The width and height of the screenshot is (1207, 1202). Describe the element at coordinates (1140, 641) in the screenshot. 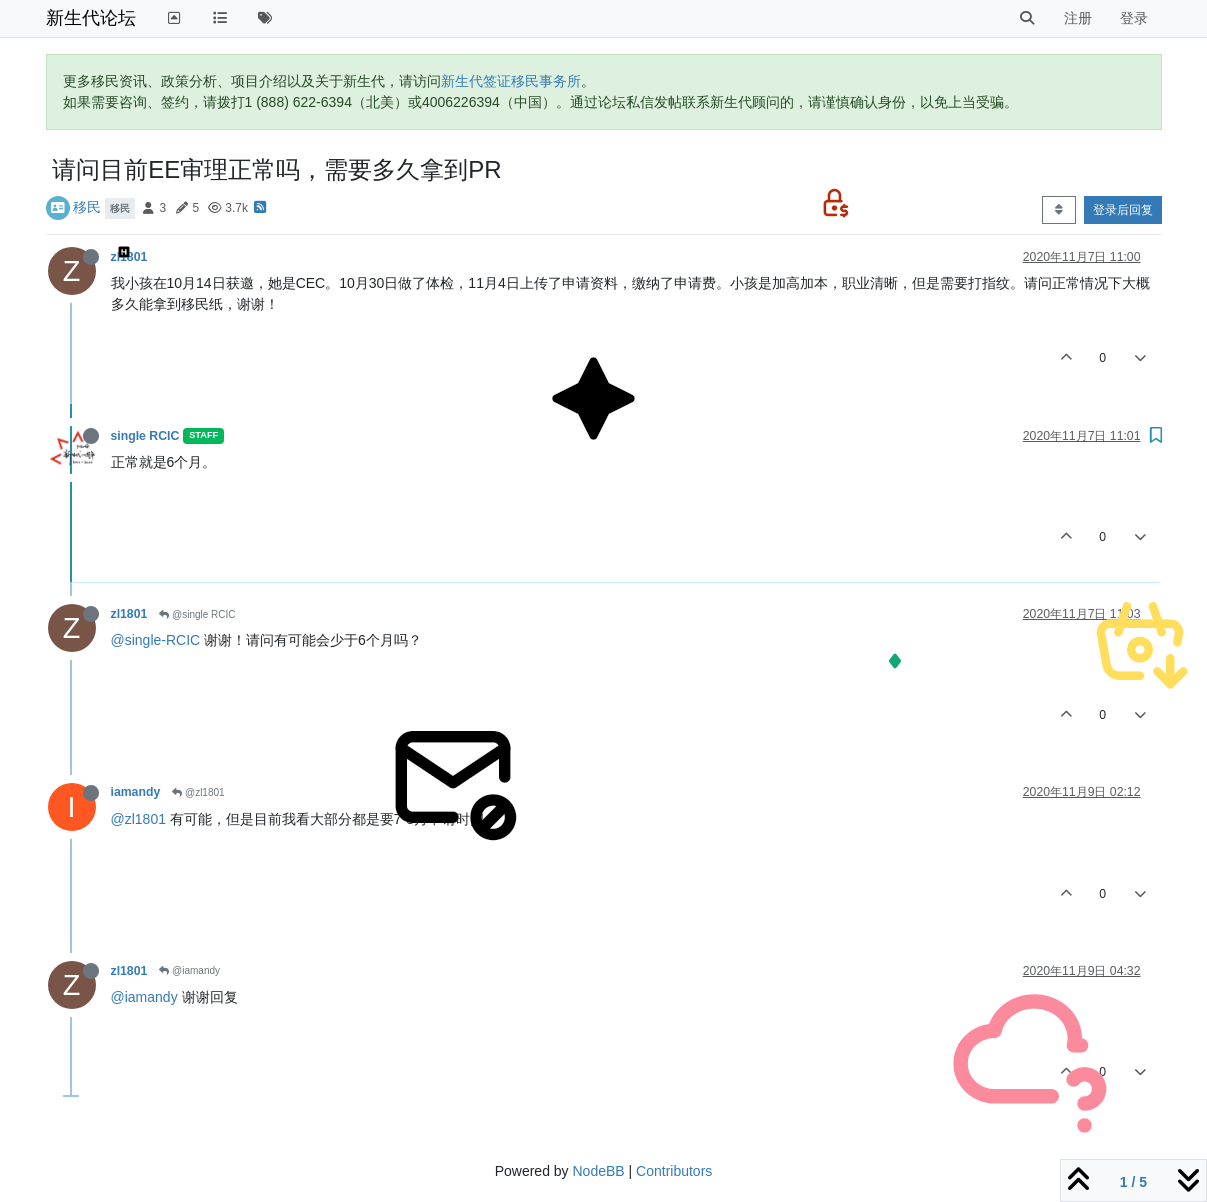

I see `download items from your shopping basket` at that location.